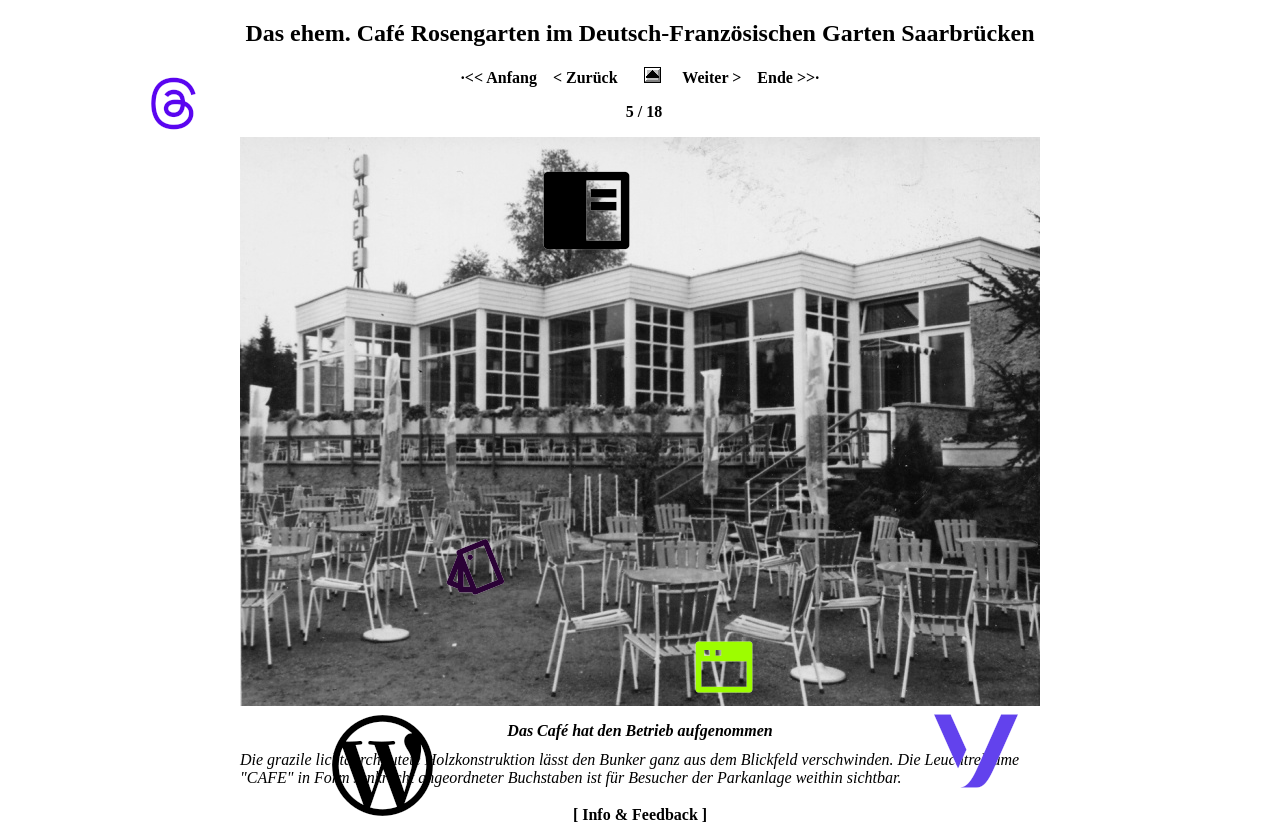 Image resolution: width=1280 pixels, height=840 pixels. Describe the element at coordinates (475, 567) in the screenshot. I see `access pantone color swatches` at that location.